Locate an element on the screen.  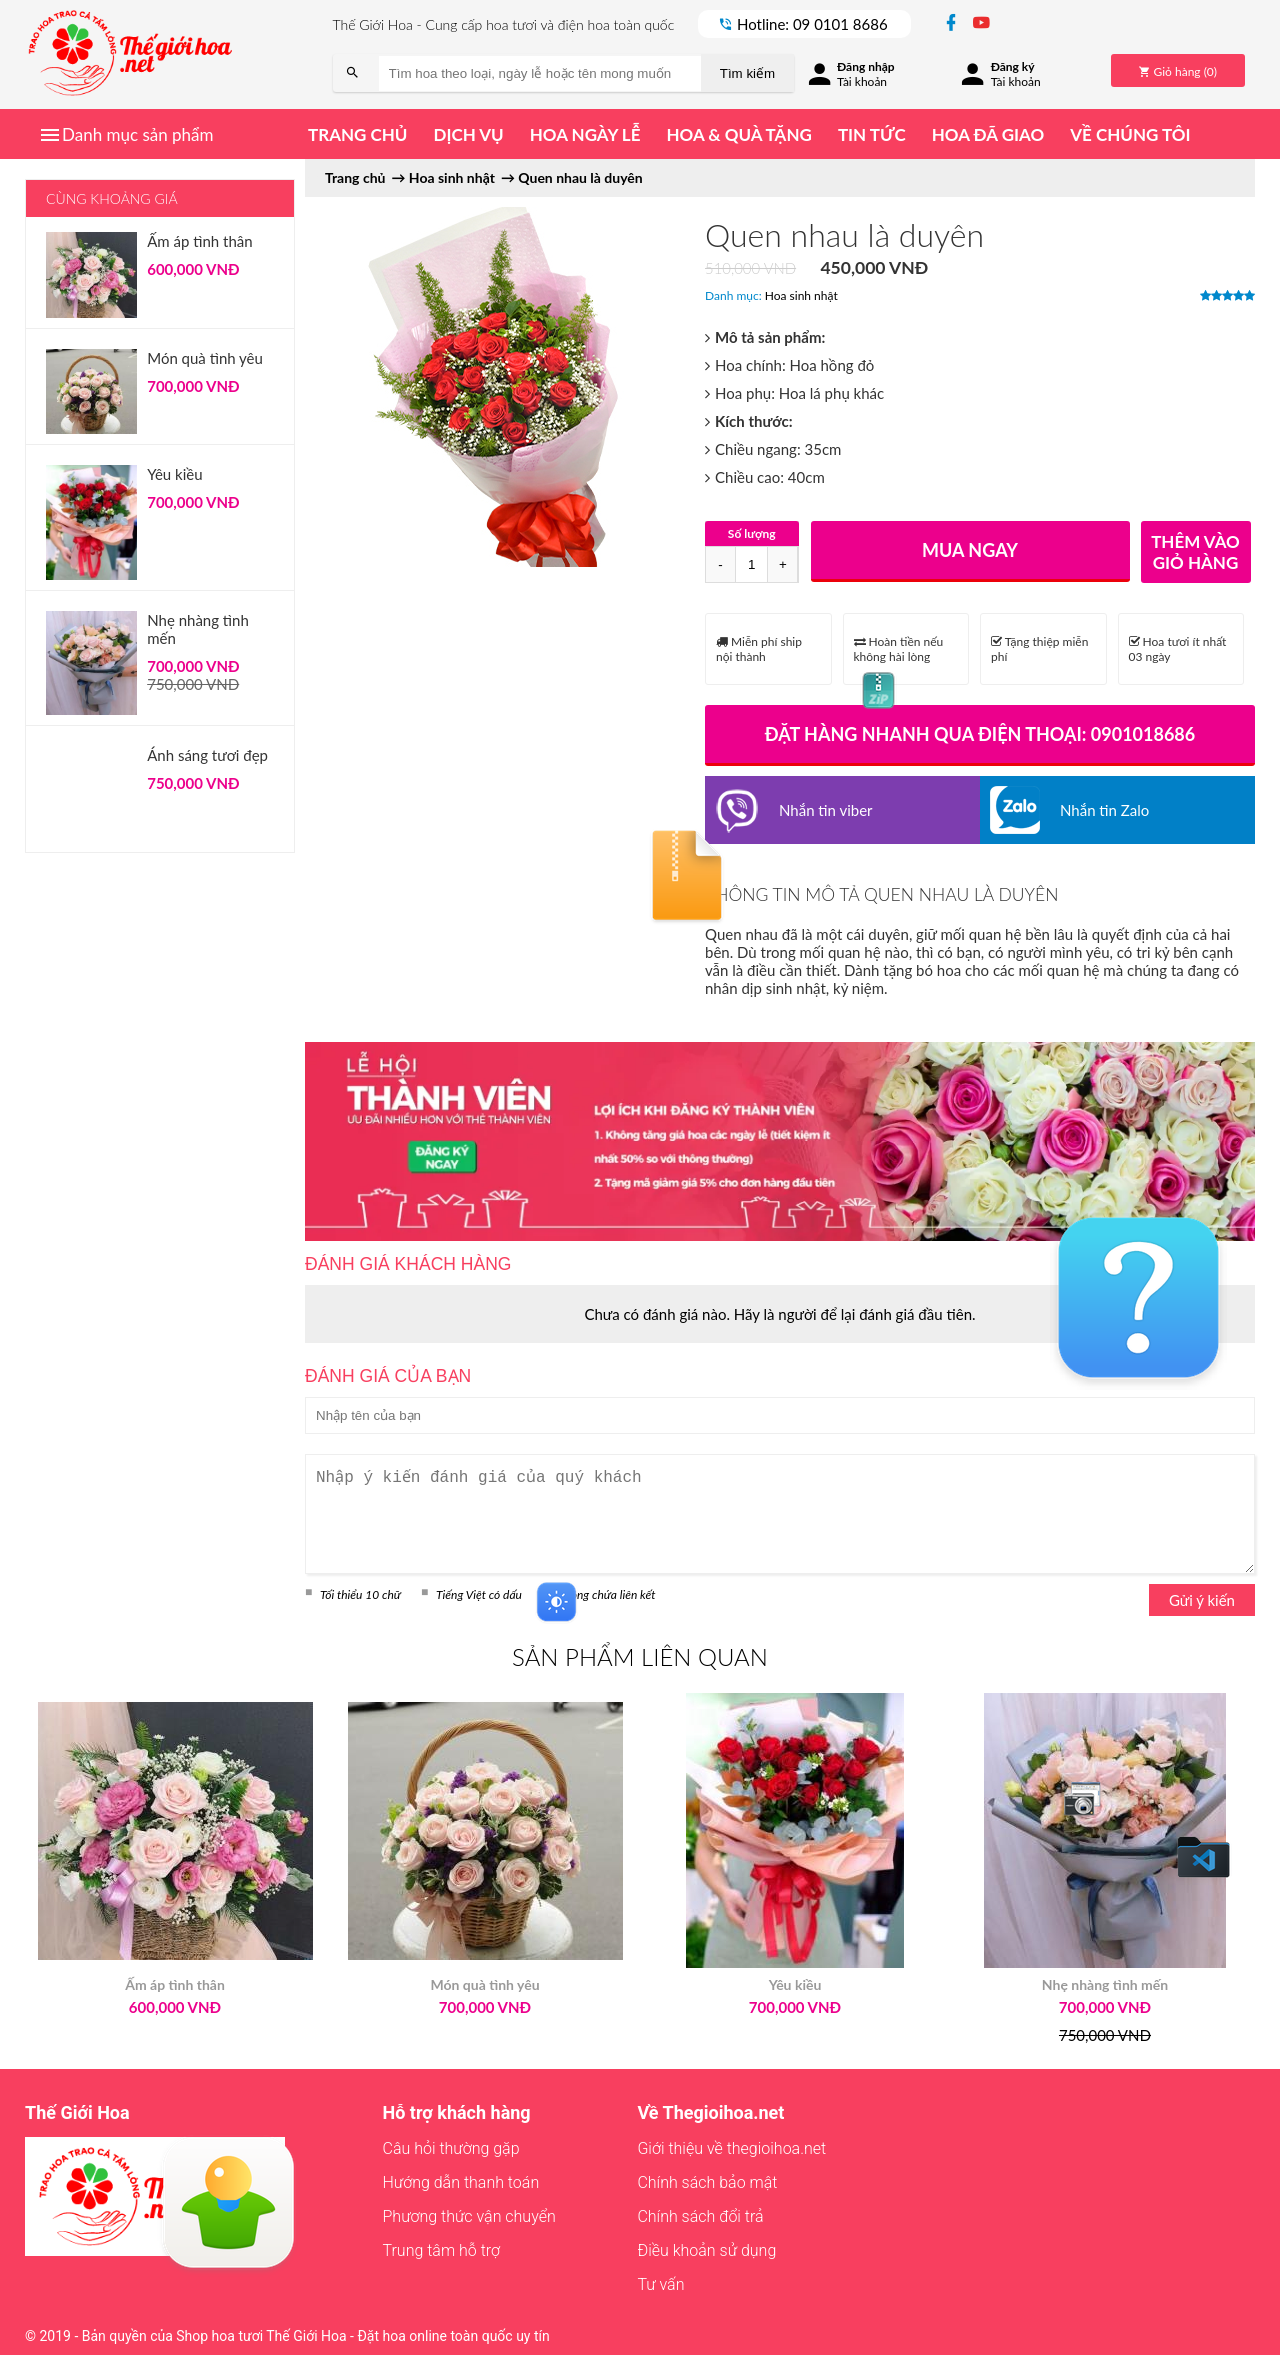
open folder containing visual studio code projects is located at coordinates (1203, 1858).